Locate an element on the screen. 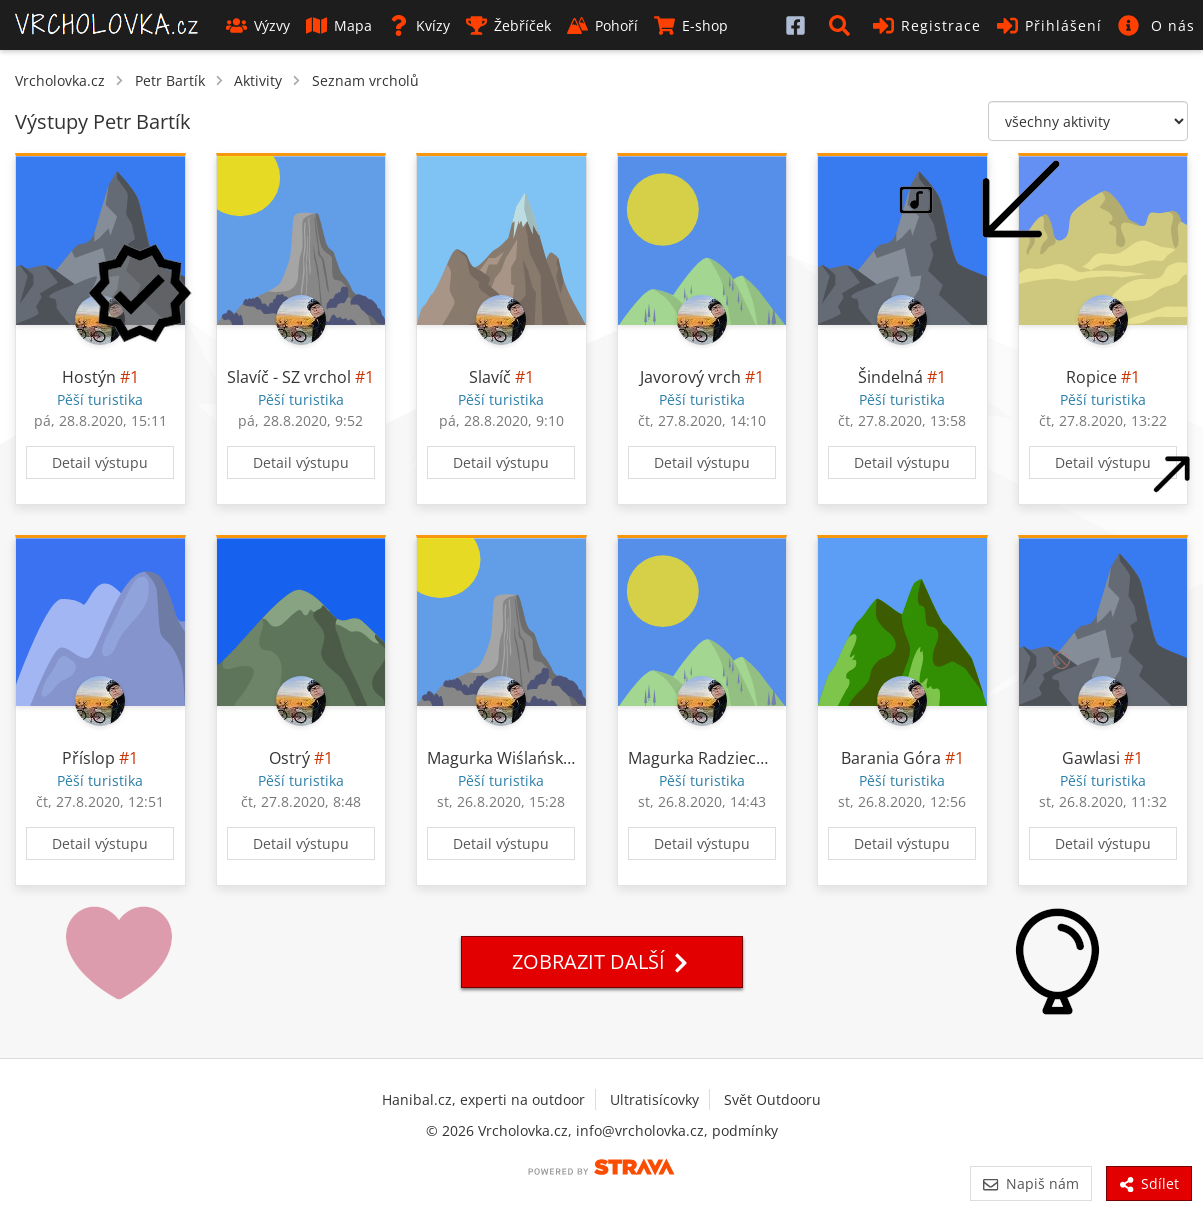  indicates a verified account or profile is located at coordinates (140, 293).